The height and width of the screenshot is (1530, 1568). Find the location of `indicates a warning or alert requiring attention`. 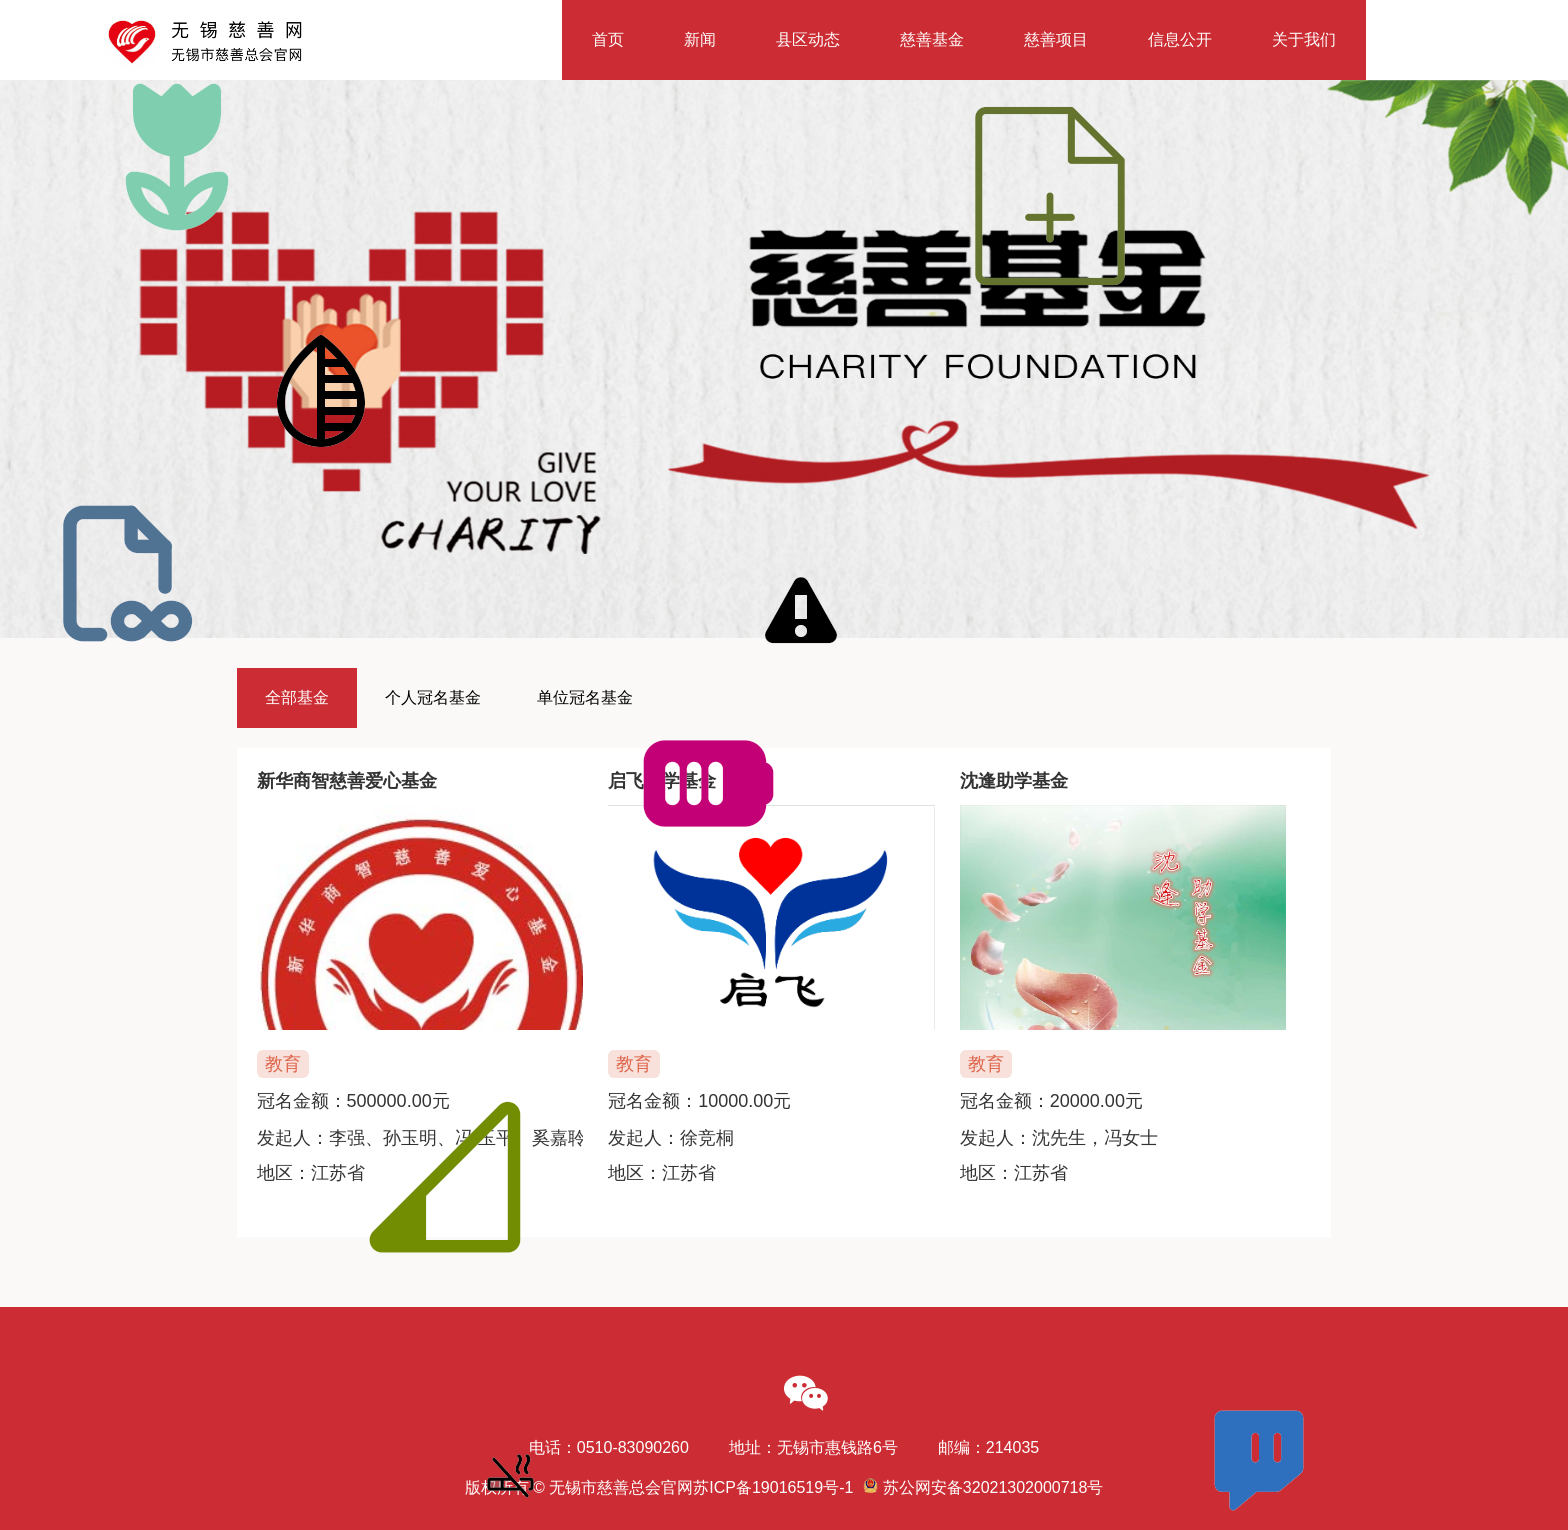

indicates a warning or alert requiring attention is located at coordinates (801, 613).